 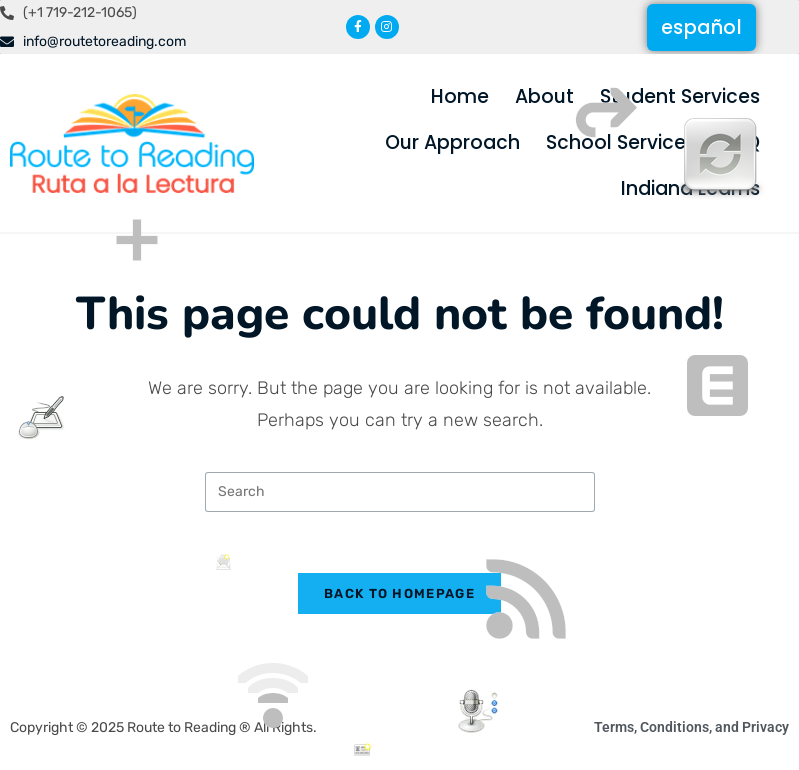 What do you see at coordinates (717, 385) in the screenshot?
I see `indicates EDGE cellular network connection` at bounding box center [717, 385].